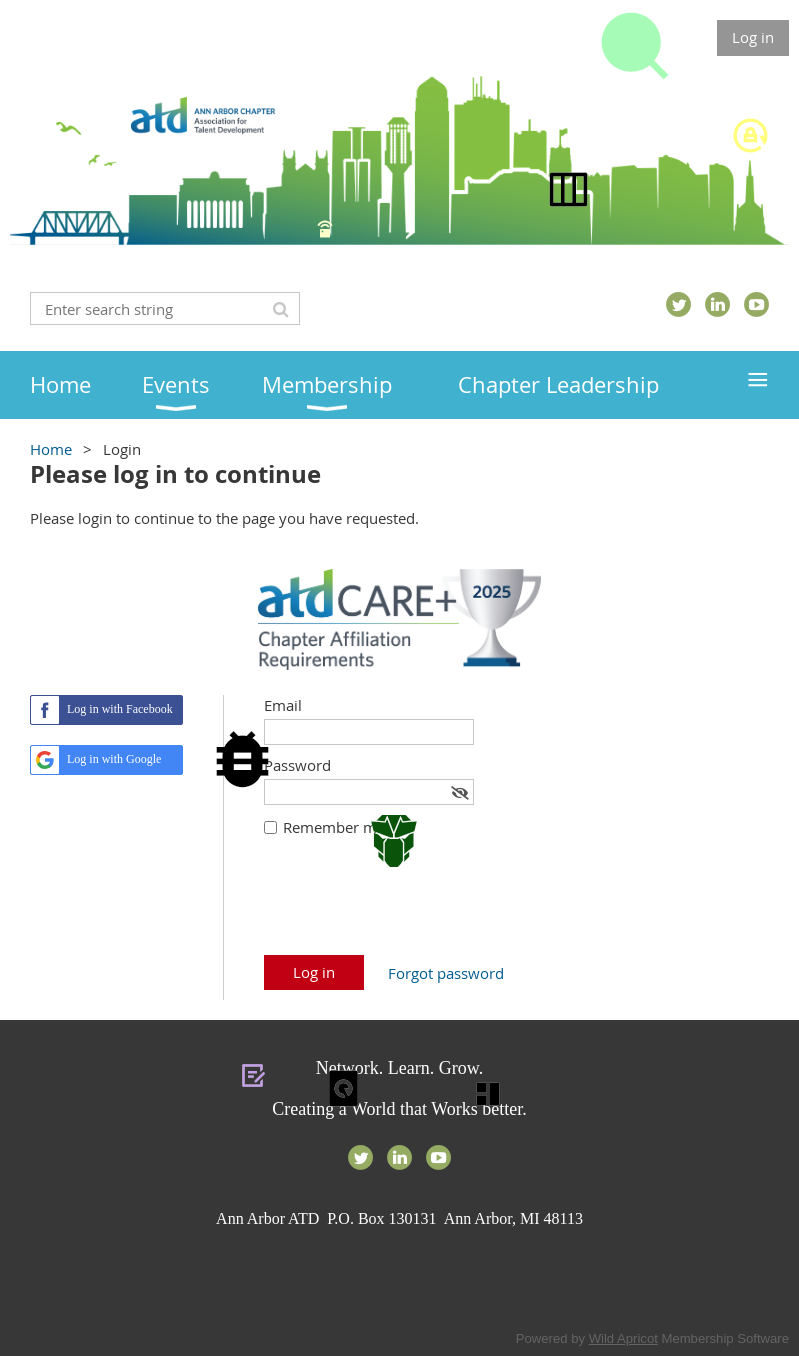 This screenshot has height=1356, width=799. What do you see at coordinates (325, 229) in the screenshot?
I see `connect to a remote control device` at bounding box center [325, 229].